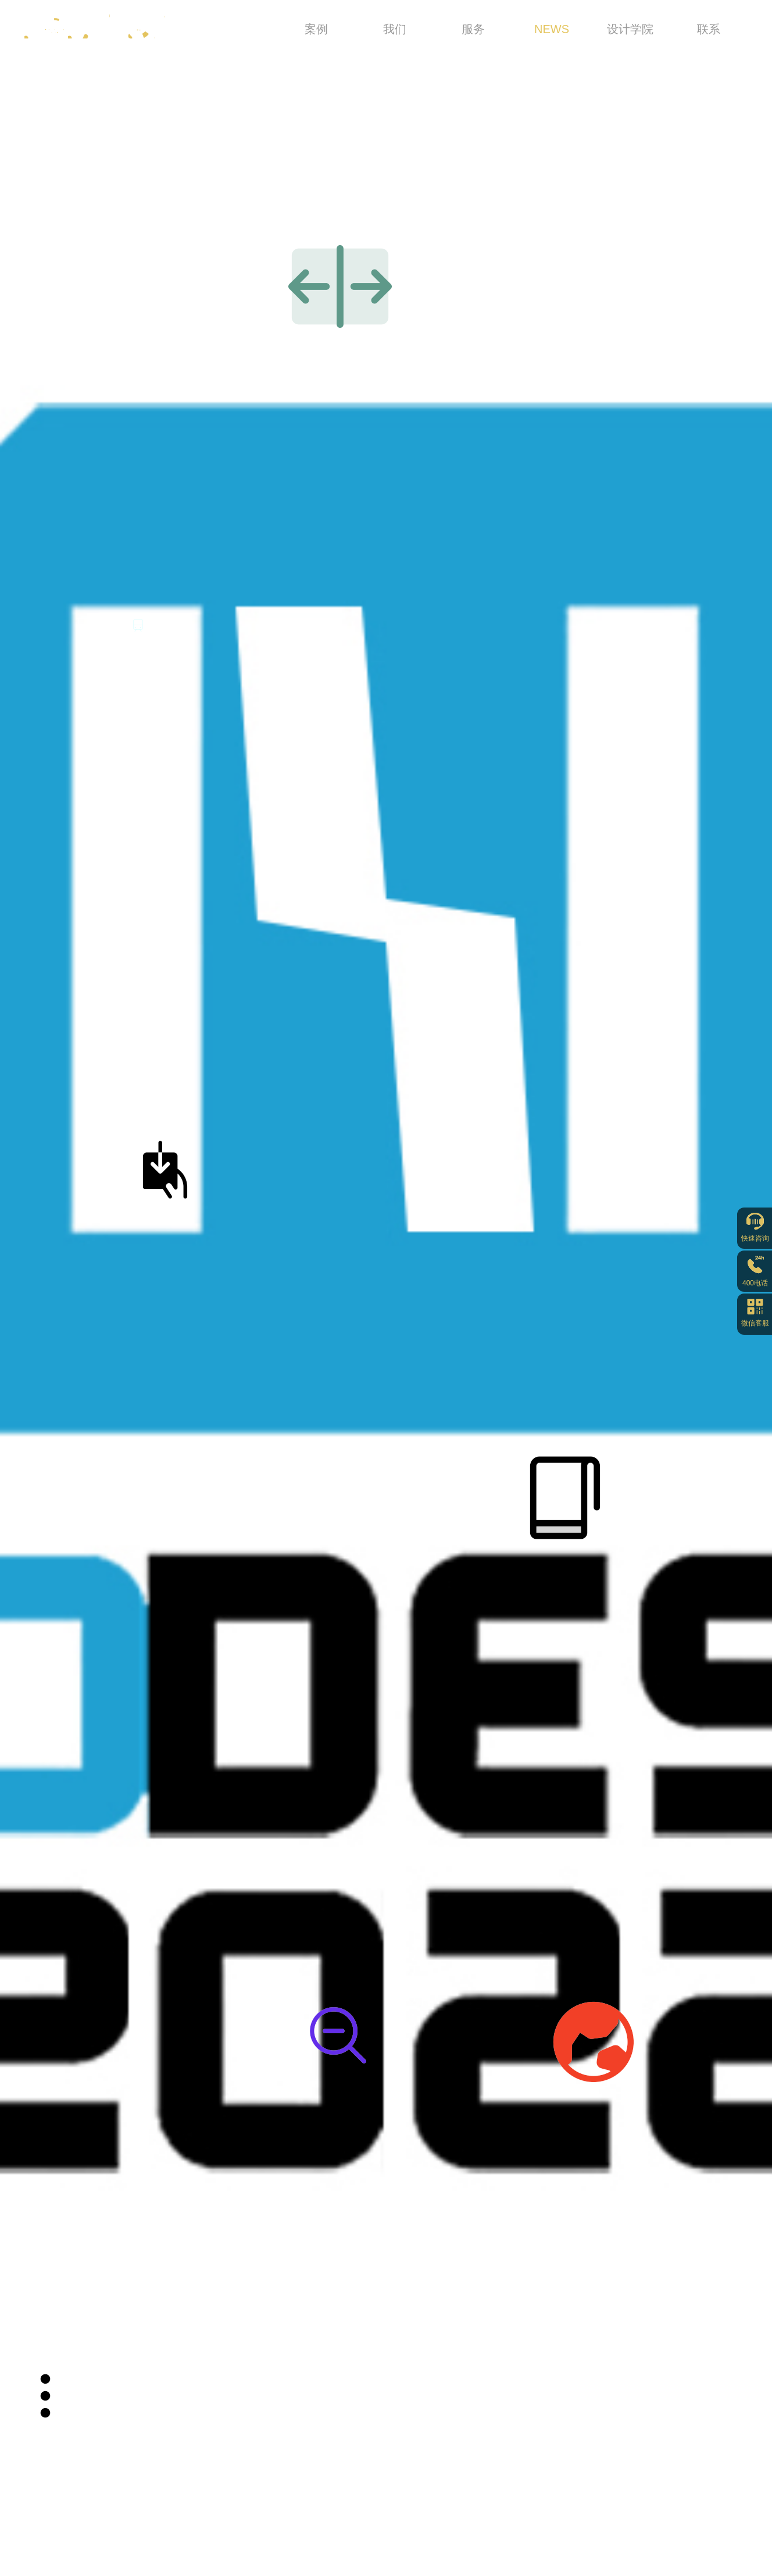  What do you see at coordinates (45, 2396) in the screenshot?
I see `open additional options menu` at bounding box center [45, 2396].